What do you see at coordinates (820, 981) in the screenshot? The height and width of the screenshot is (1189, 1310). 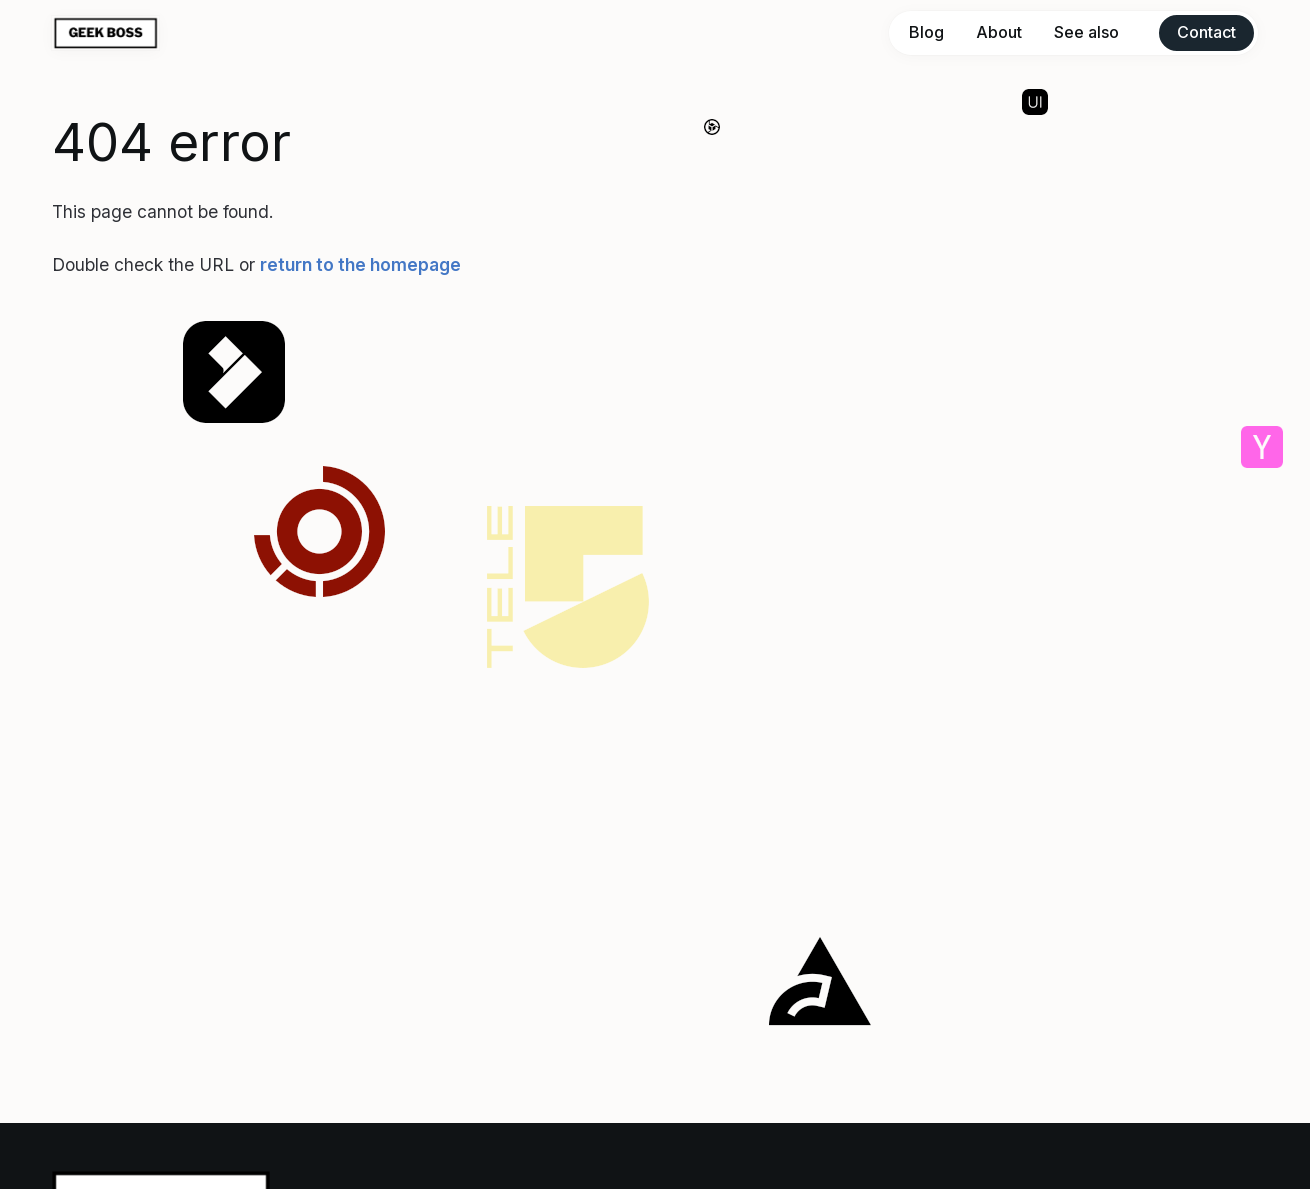 I see `biome code formatter and linter tool logo` at bounding box center [820, 981].